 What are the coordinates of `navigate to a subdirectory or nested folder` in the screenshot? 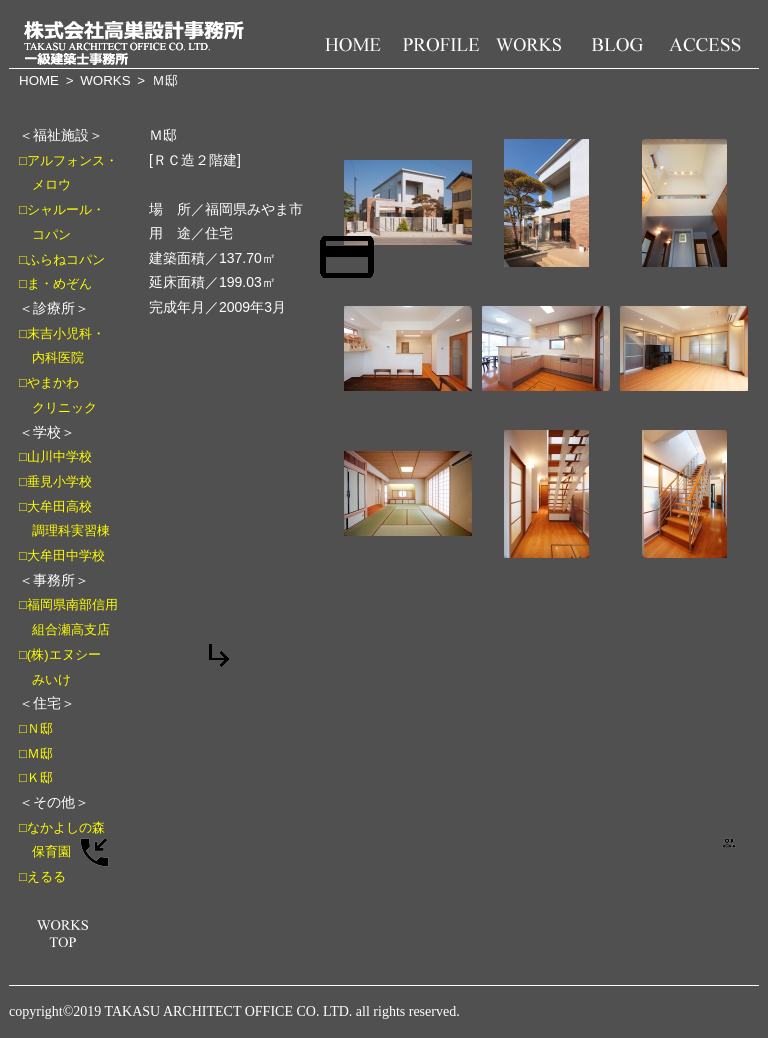 It's located at (220, 655).